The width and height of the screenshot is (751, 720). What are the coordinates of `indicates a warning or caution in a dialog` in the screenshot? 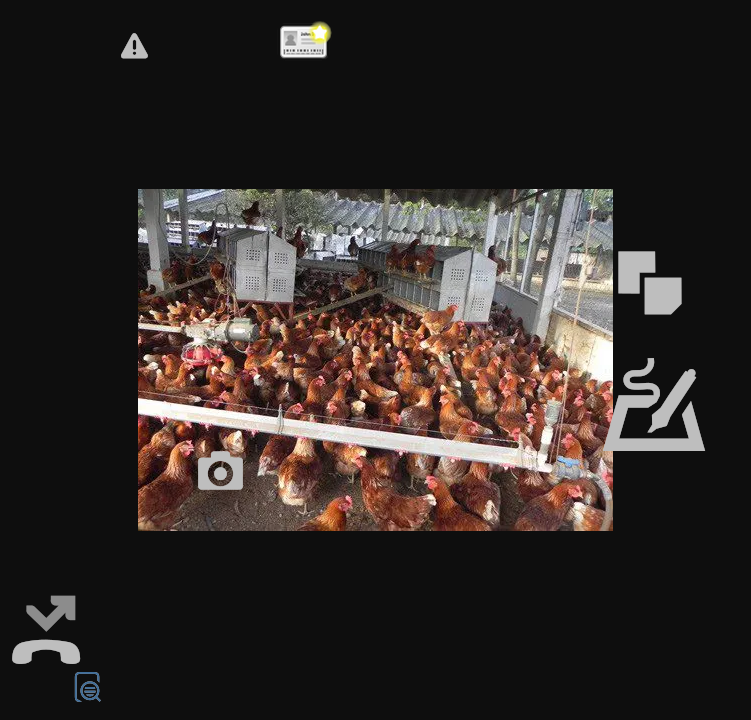 It's located at (134, 46).